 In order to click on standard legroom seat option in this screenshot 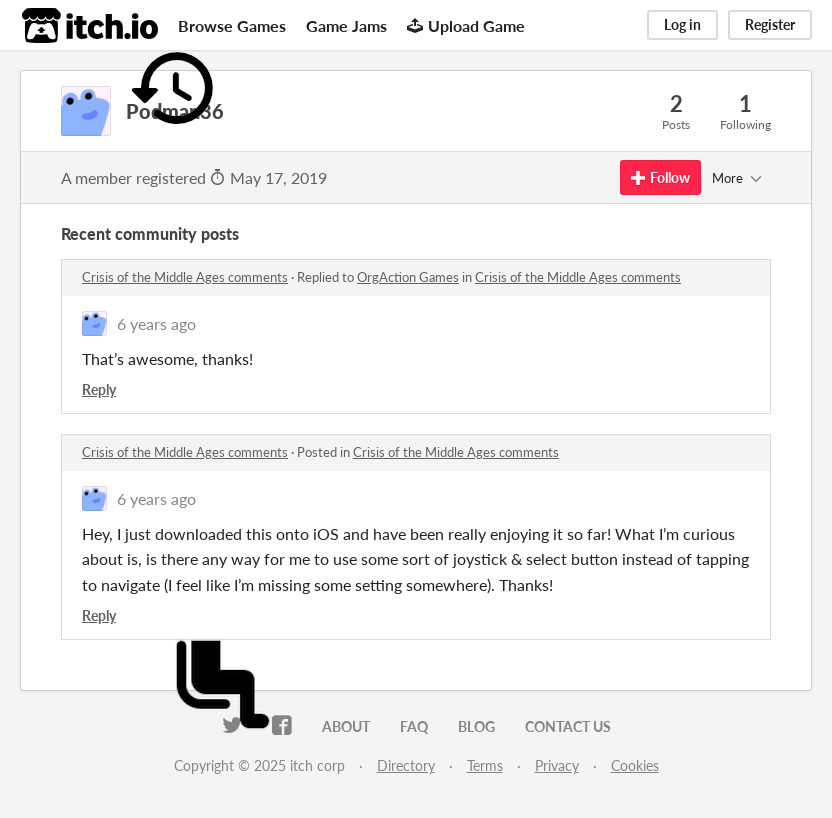, I will do `click(220, 684)`.